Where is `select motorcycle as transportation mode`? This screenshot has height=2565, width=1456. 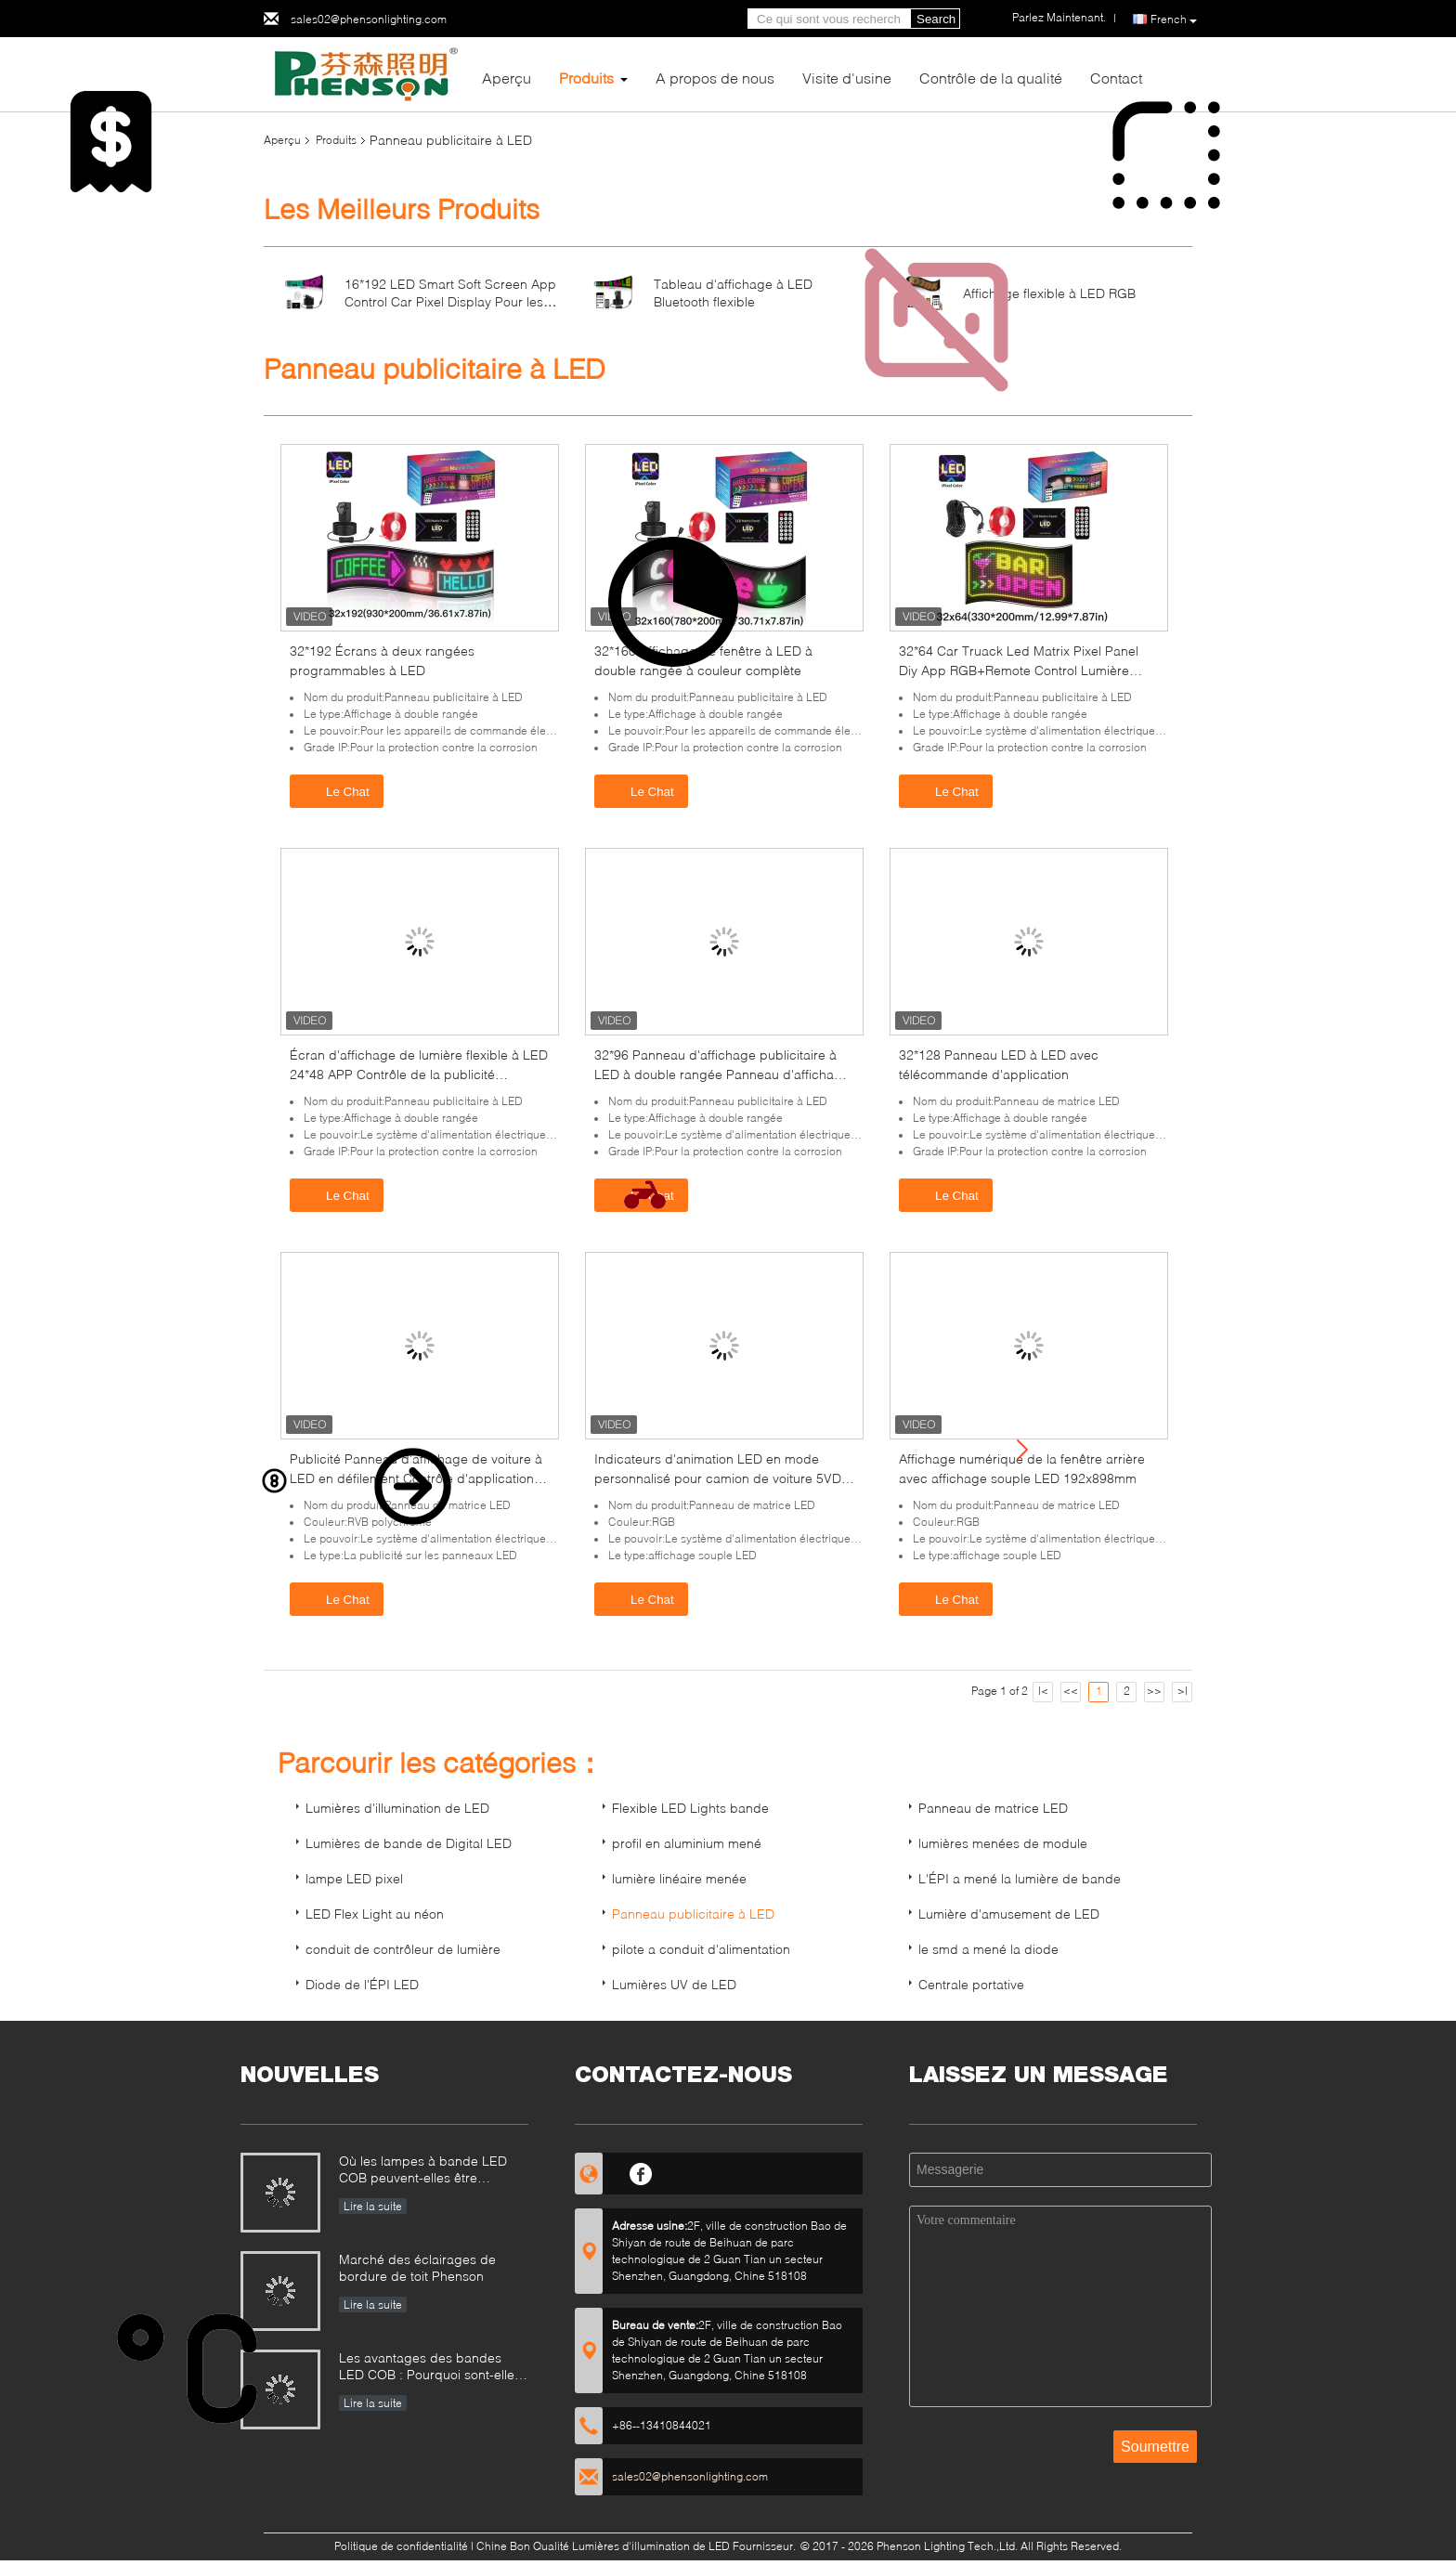
select motorcycle as transportation mode is located at coordinates (644, 1193).